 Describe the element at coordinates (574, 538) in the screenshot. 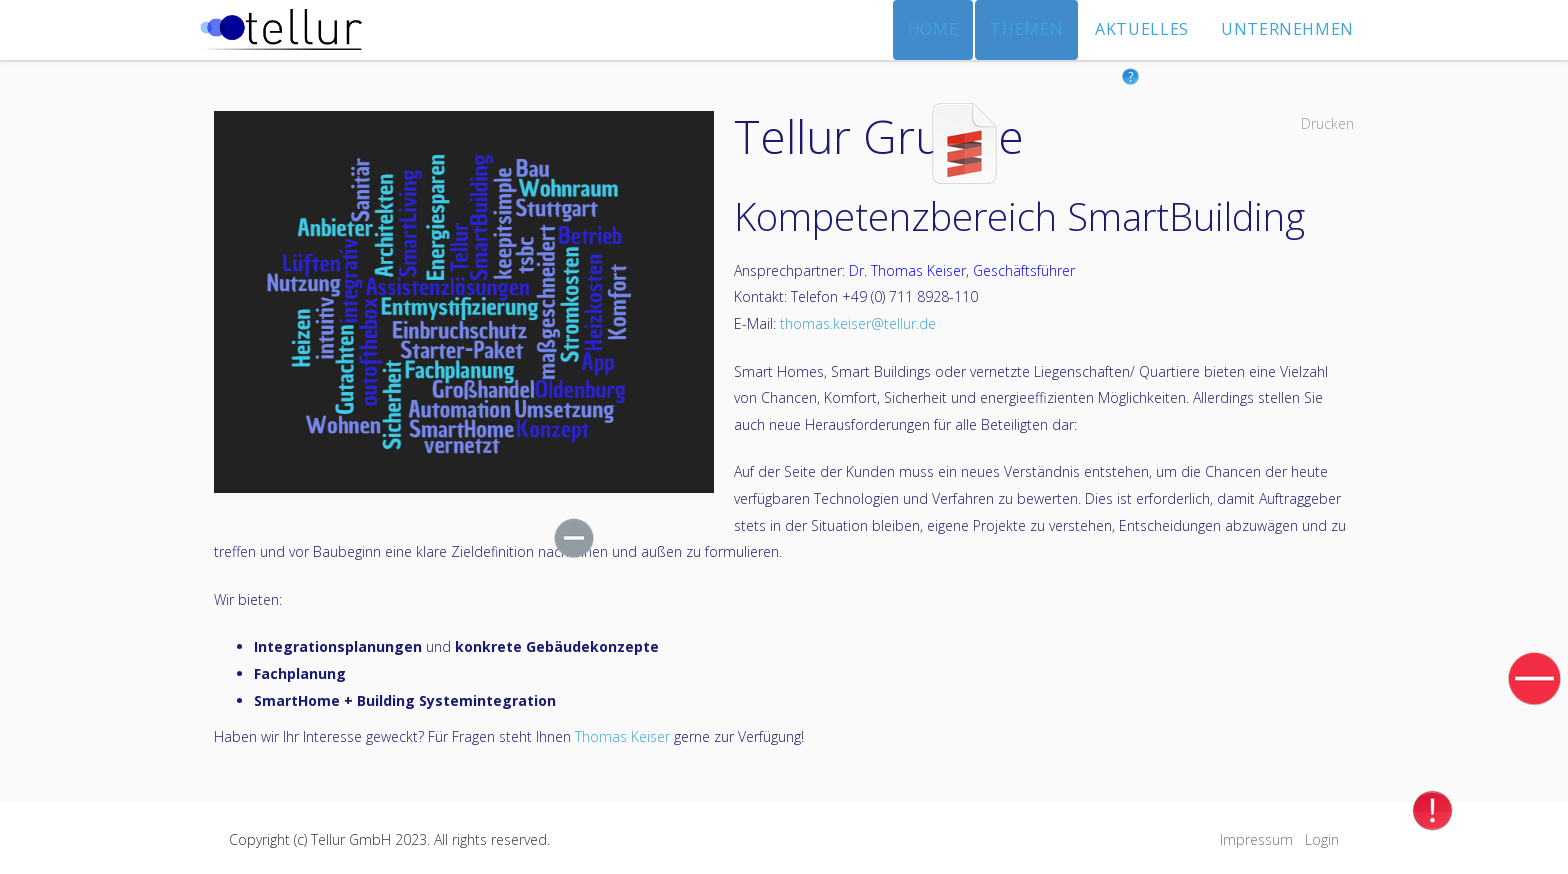

I see `indicates file excluded from dropbox selective sync` at that location.